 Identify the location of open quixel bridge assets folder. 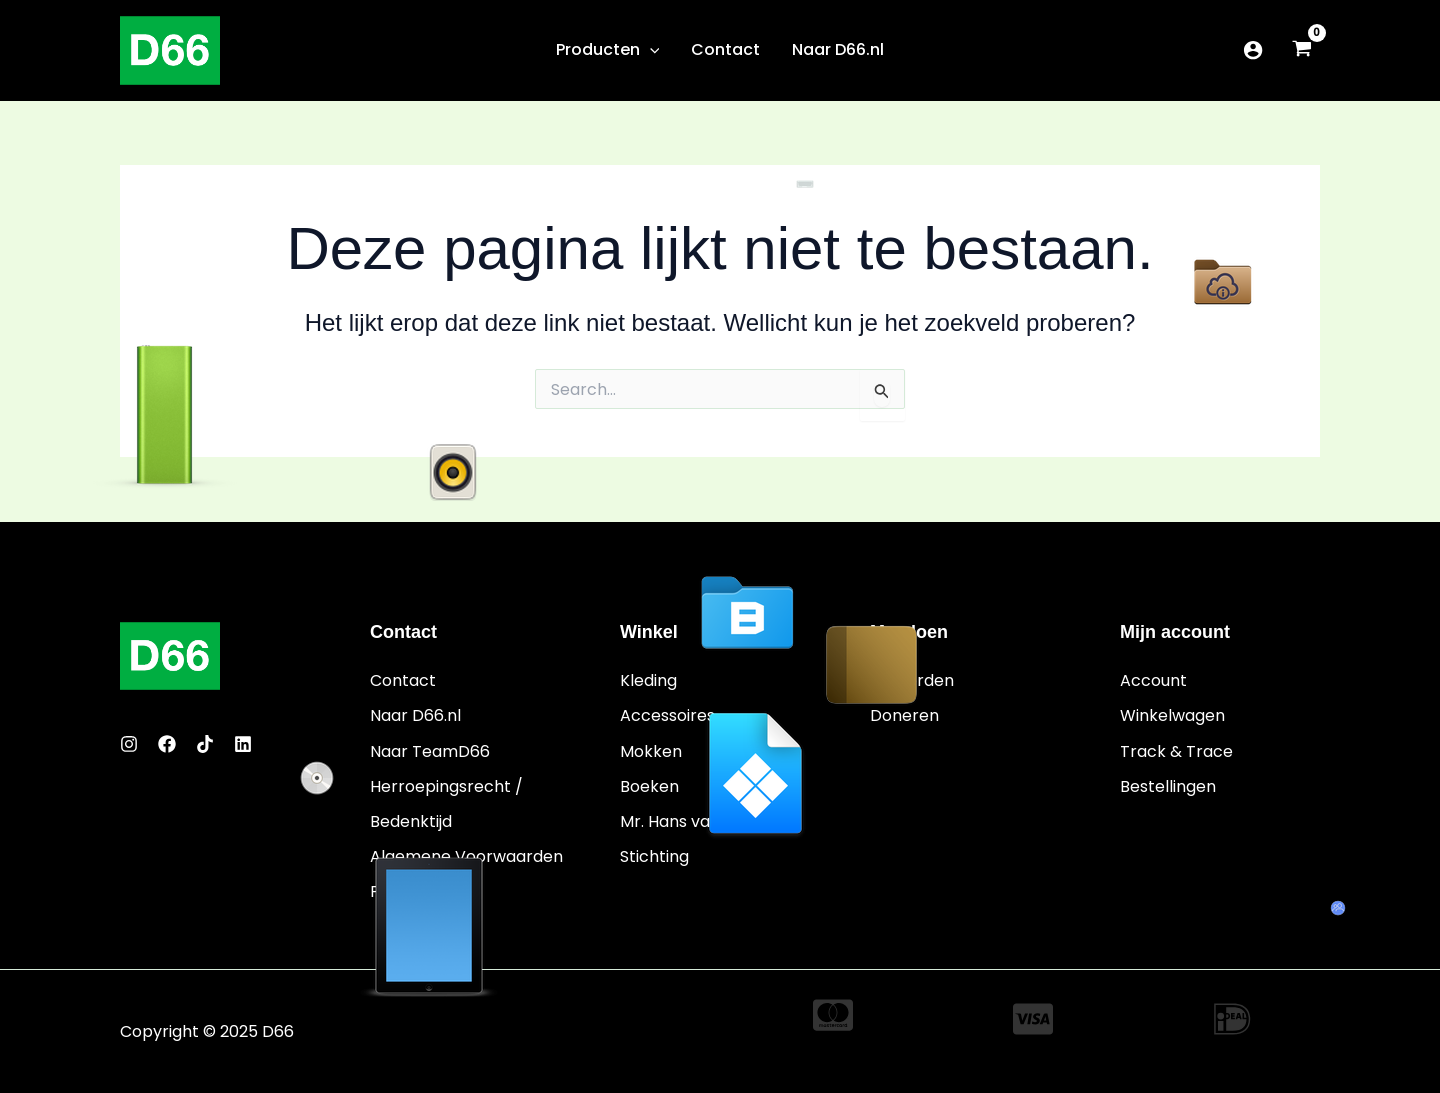
(747, 615).